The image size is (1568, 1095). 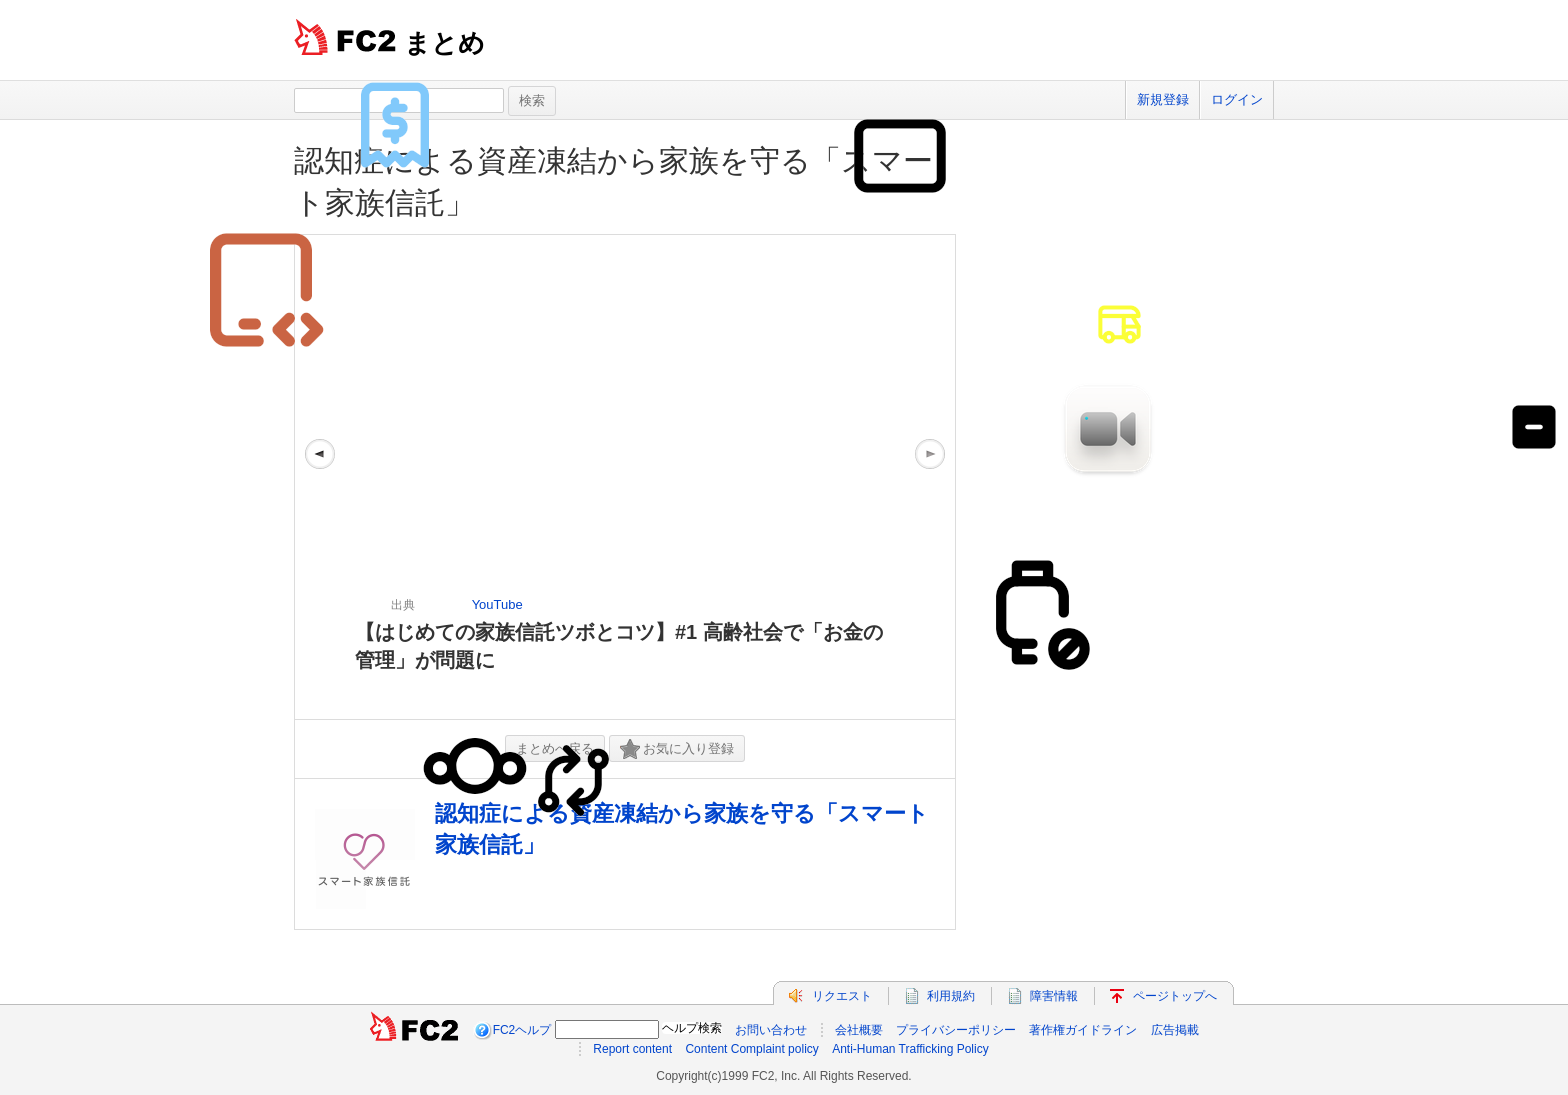 What do you see at coordinates (1534, 427) in the screenshot?
I see `remove an item from a list` at bounding box center [1534, 427].